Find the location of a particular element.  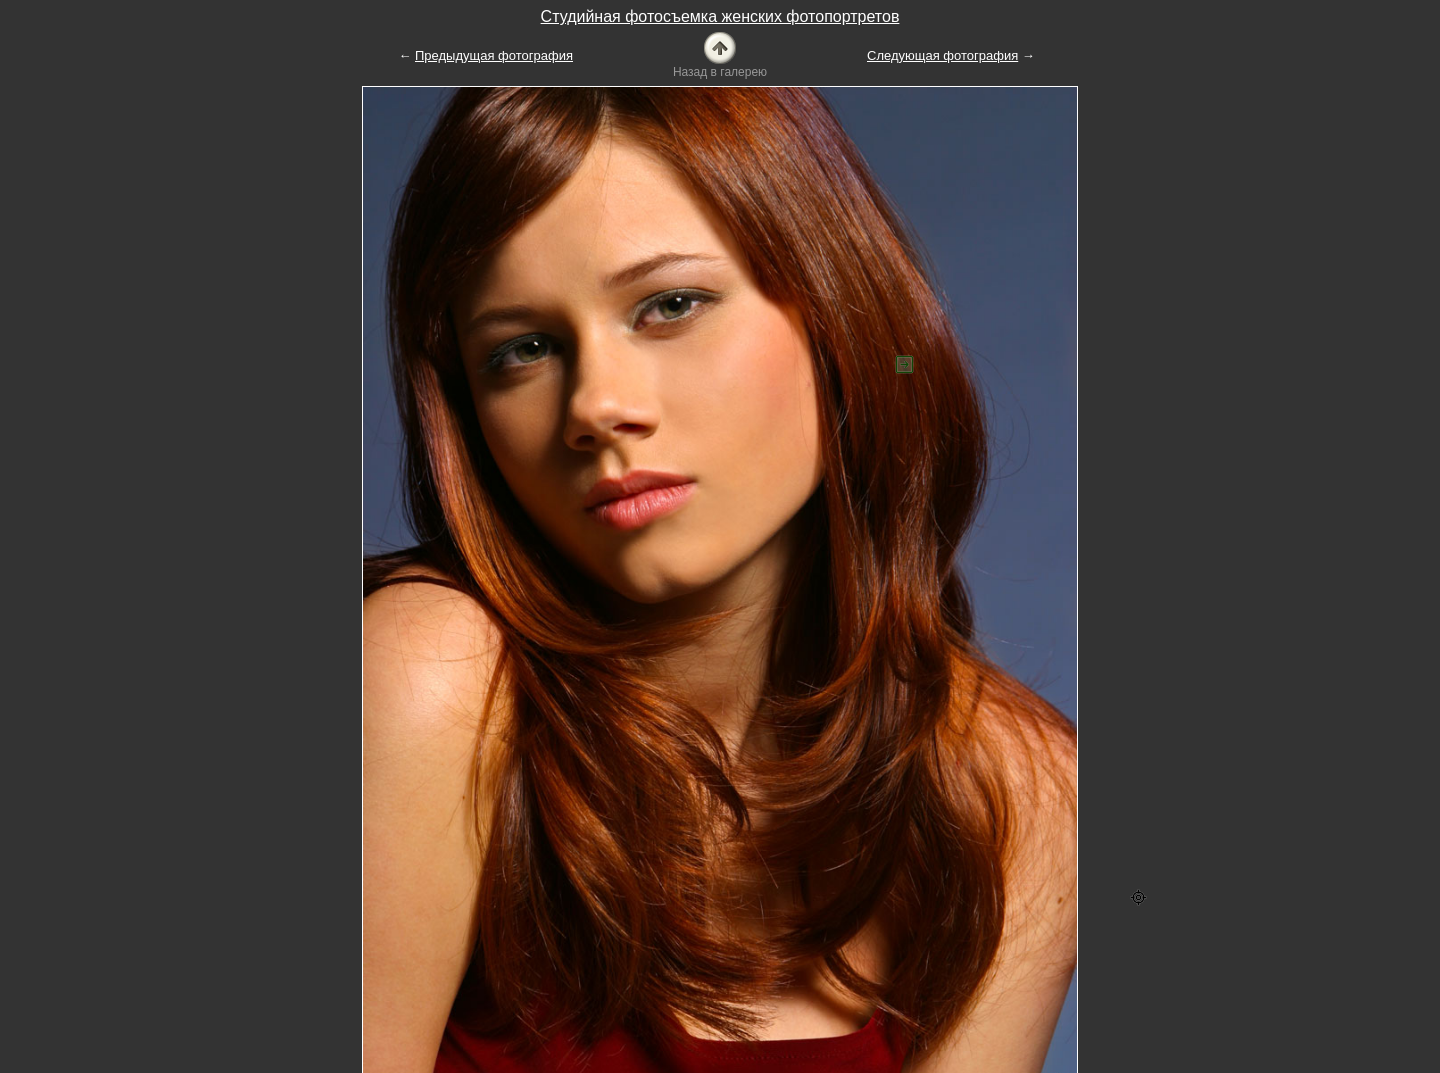

proceed to the next step or screen is located at coordinates (904, 364).